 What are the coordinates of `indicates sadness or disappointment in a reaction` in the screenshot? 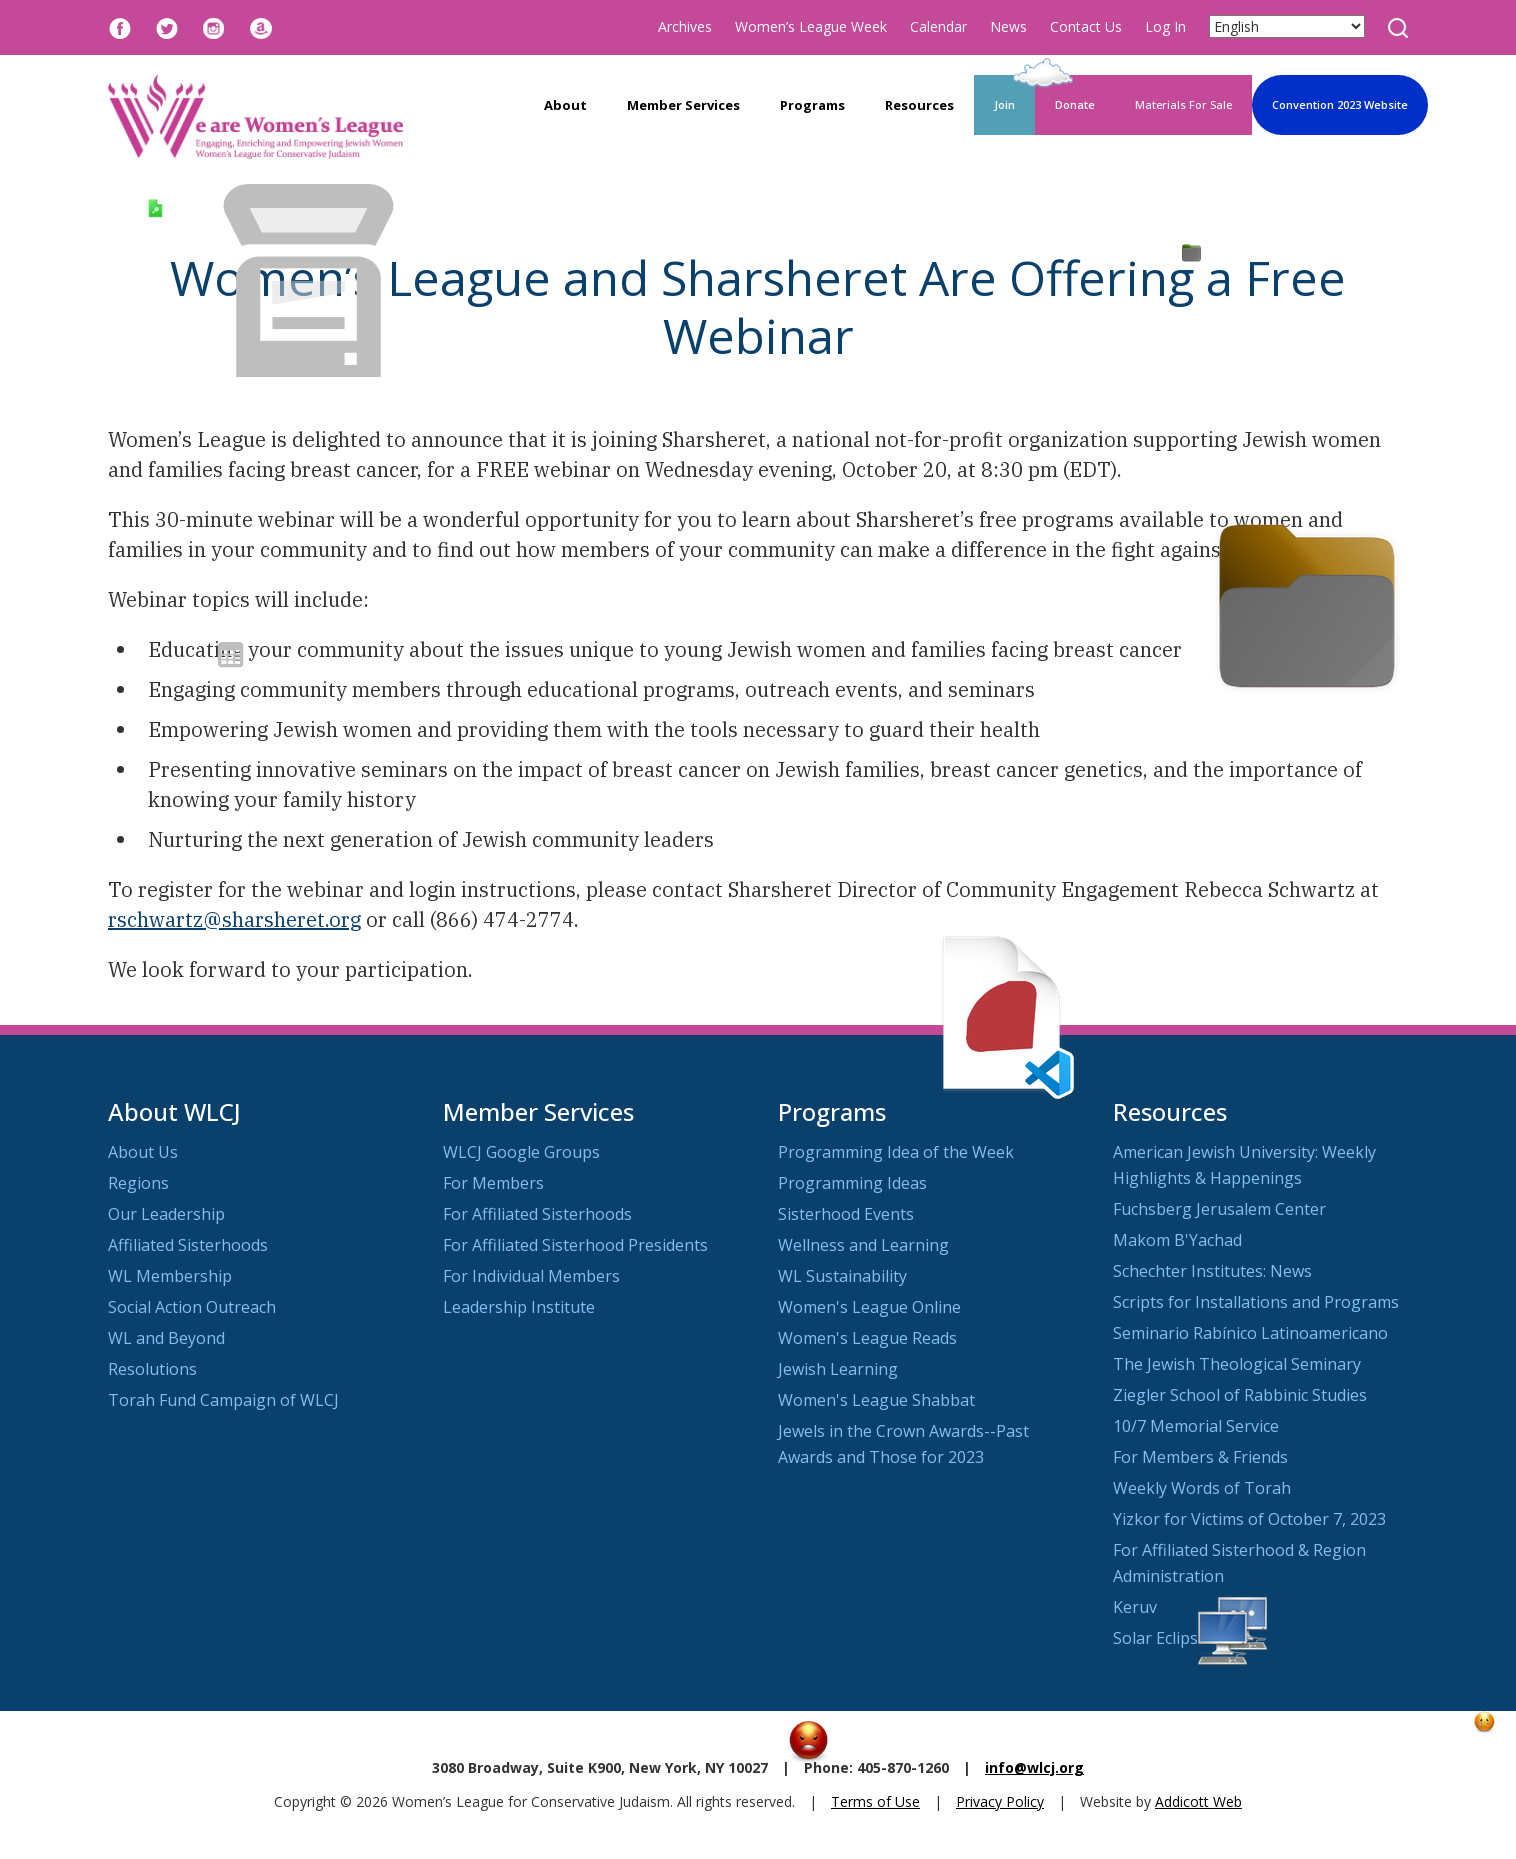 It's located at (1484, 1722).